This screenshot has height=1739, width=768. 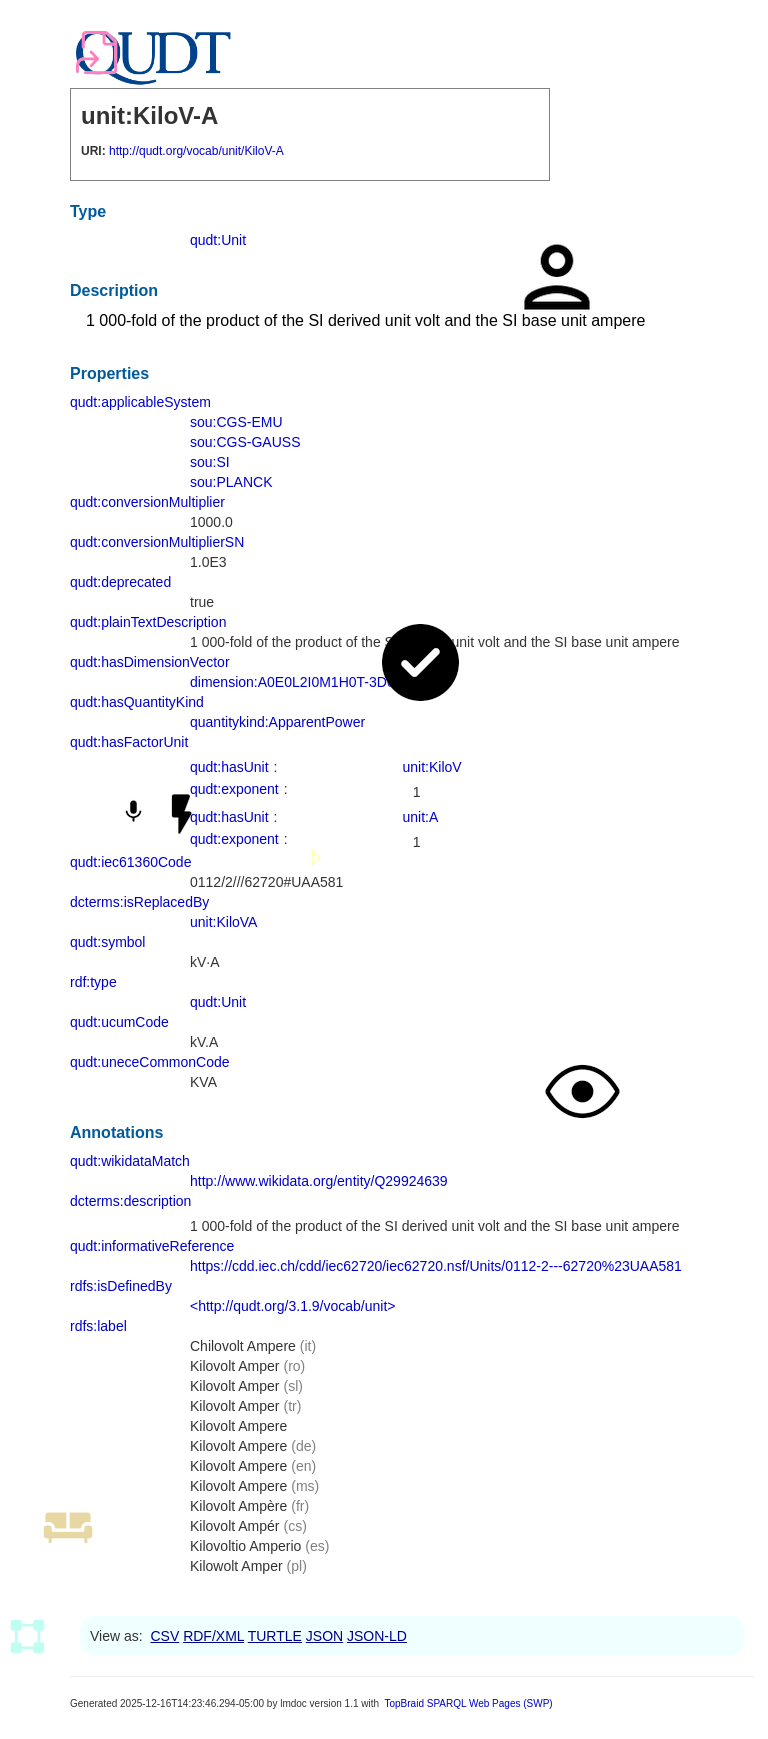 What do you see at coordinates (68, 1527) in the screenshot?
I see `browse furniture or home decor items` at bounding box center [68, 1527].